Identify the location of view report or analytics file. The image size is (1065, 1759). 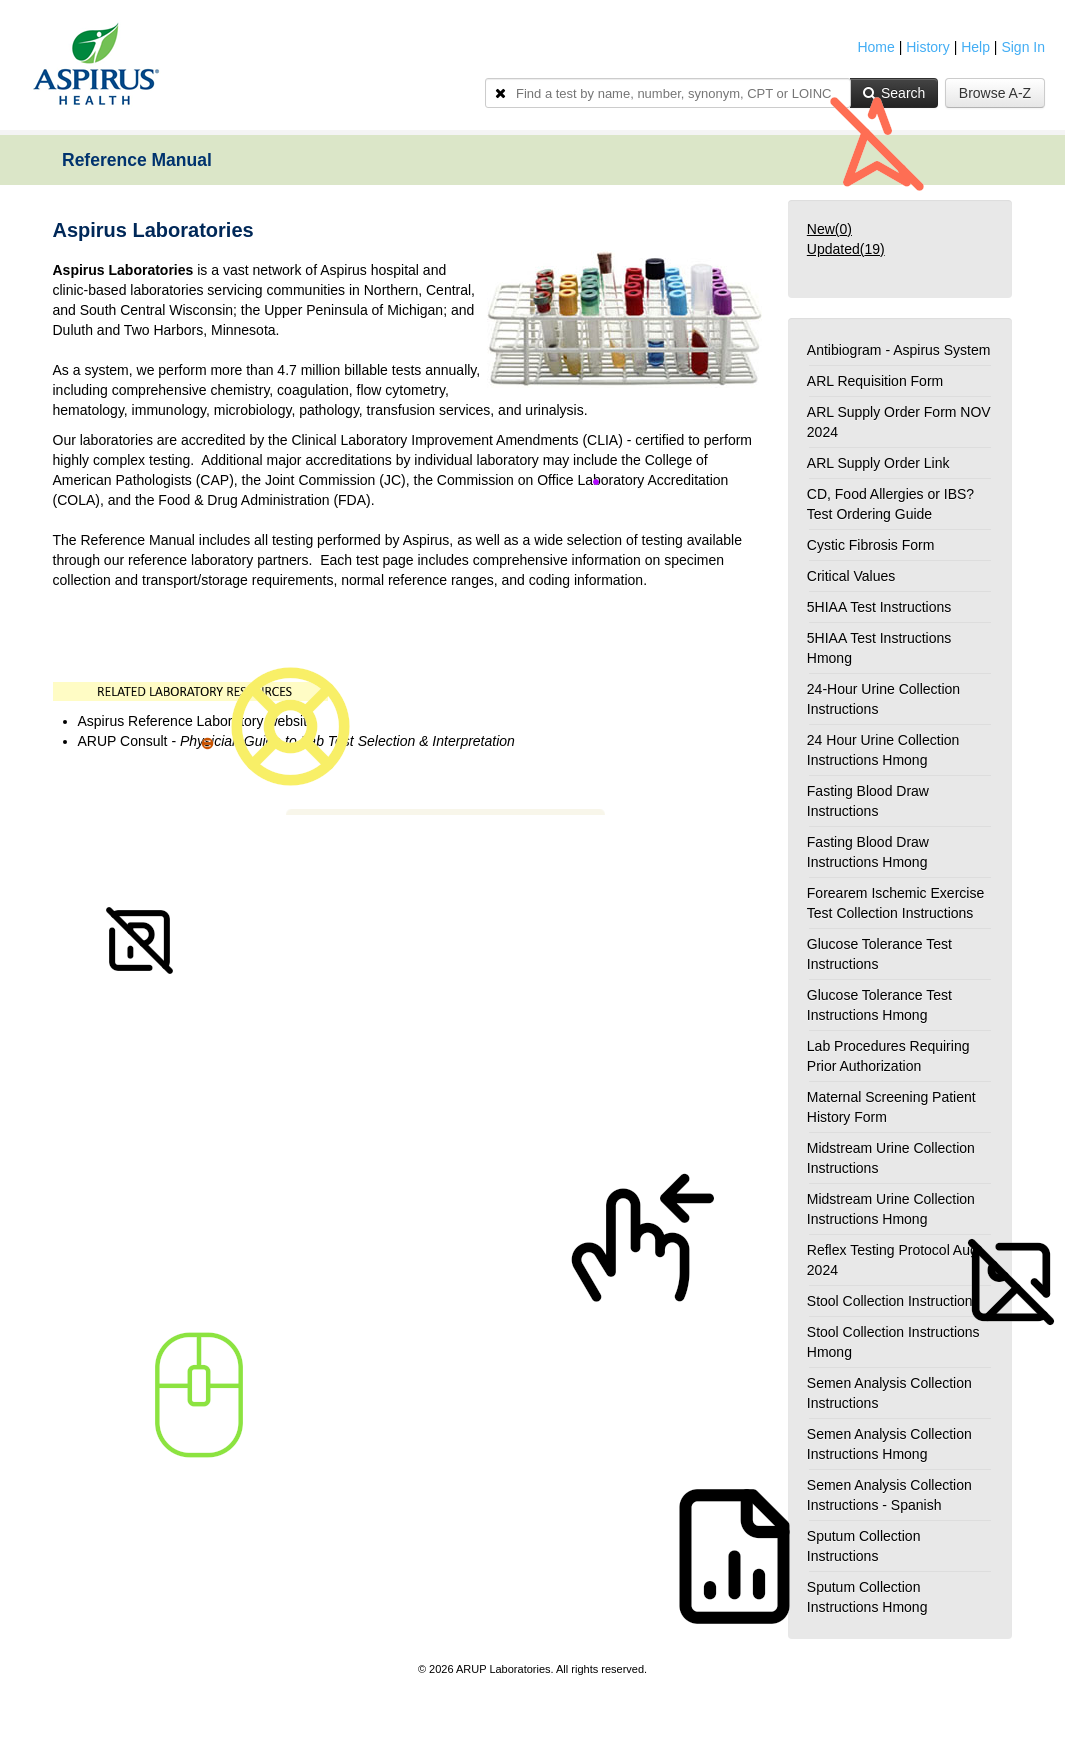
(734, 1556).